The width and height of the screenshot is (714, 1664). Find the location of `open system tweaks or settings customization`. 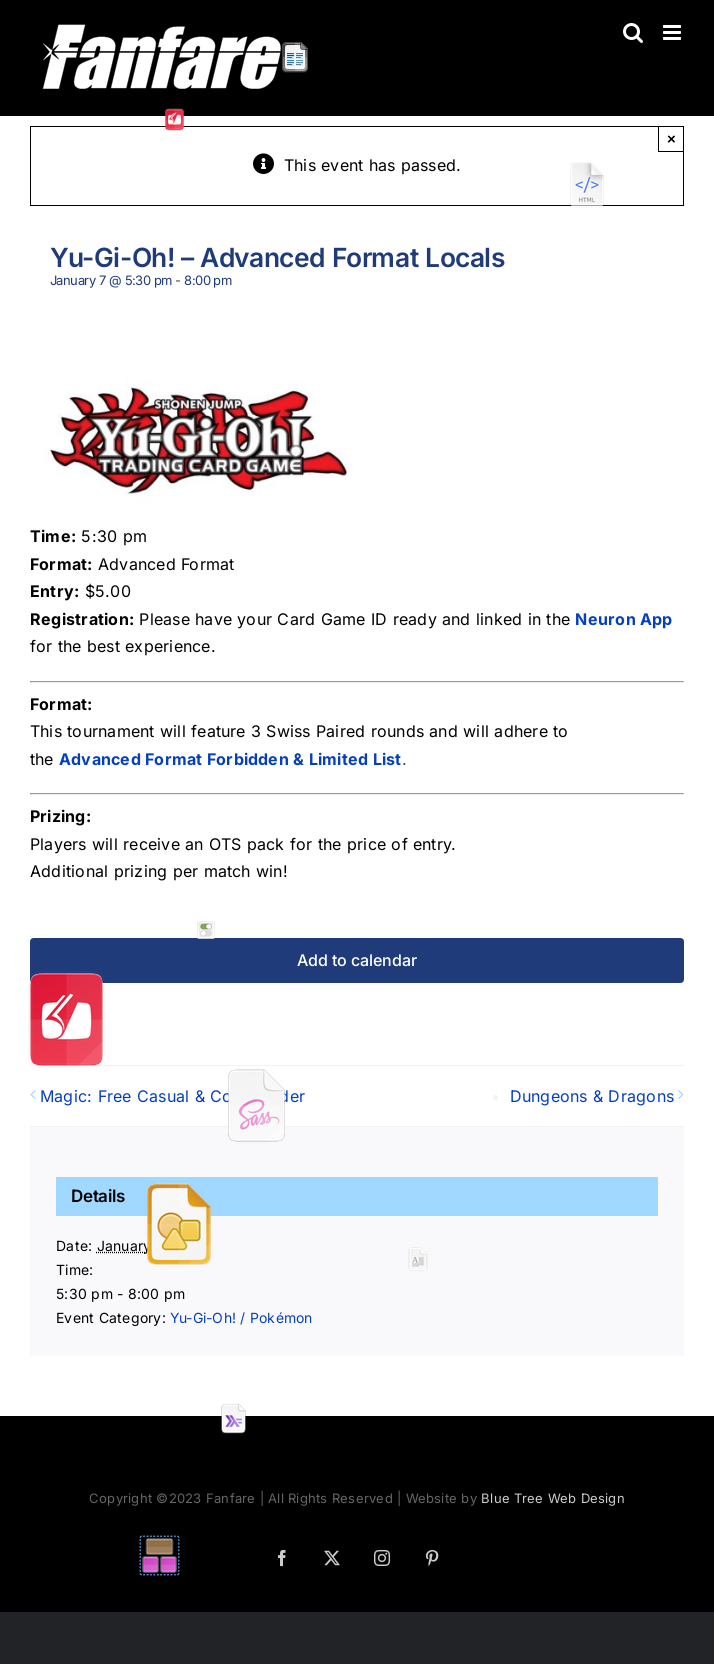

open system tweaks or settings customization is located at coordinates (206, 930).